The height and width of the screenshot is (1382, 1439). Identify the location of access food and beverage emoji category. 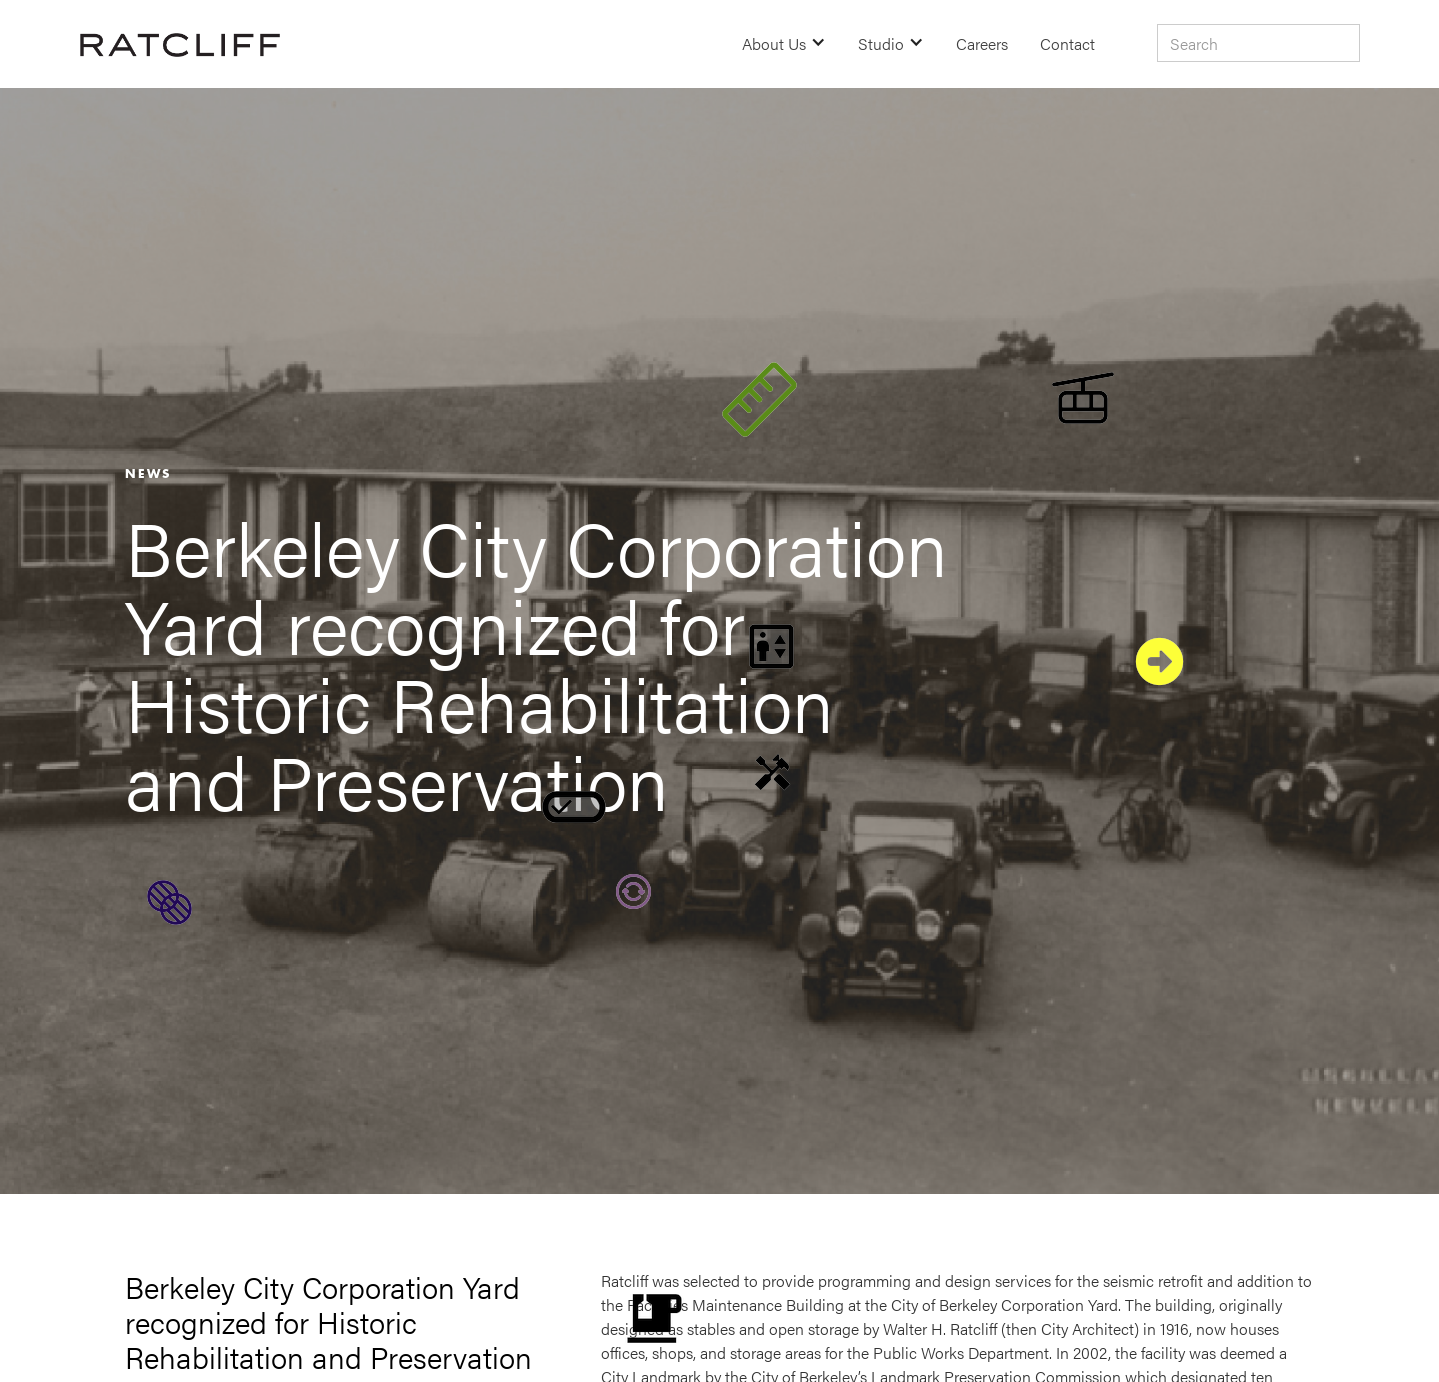
(654, 1318).